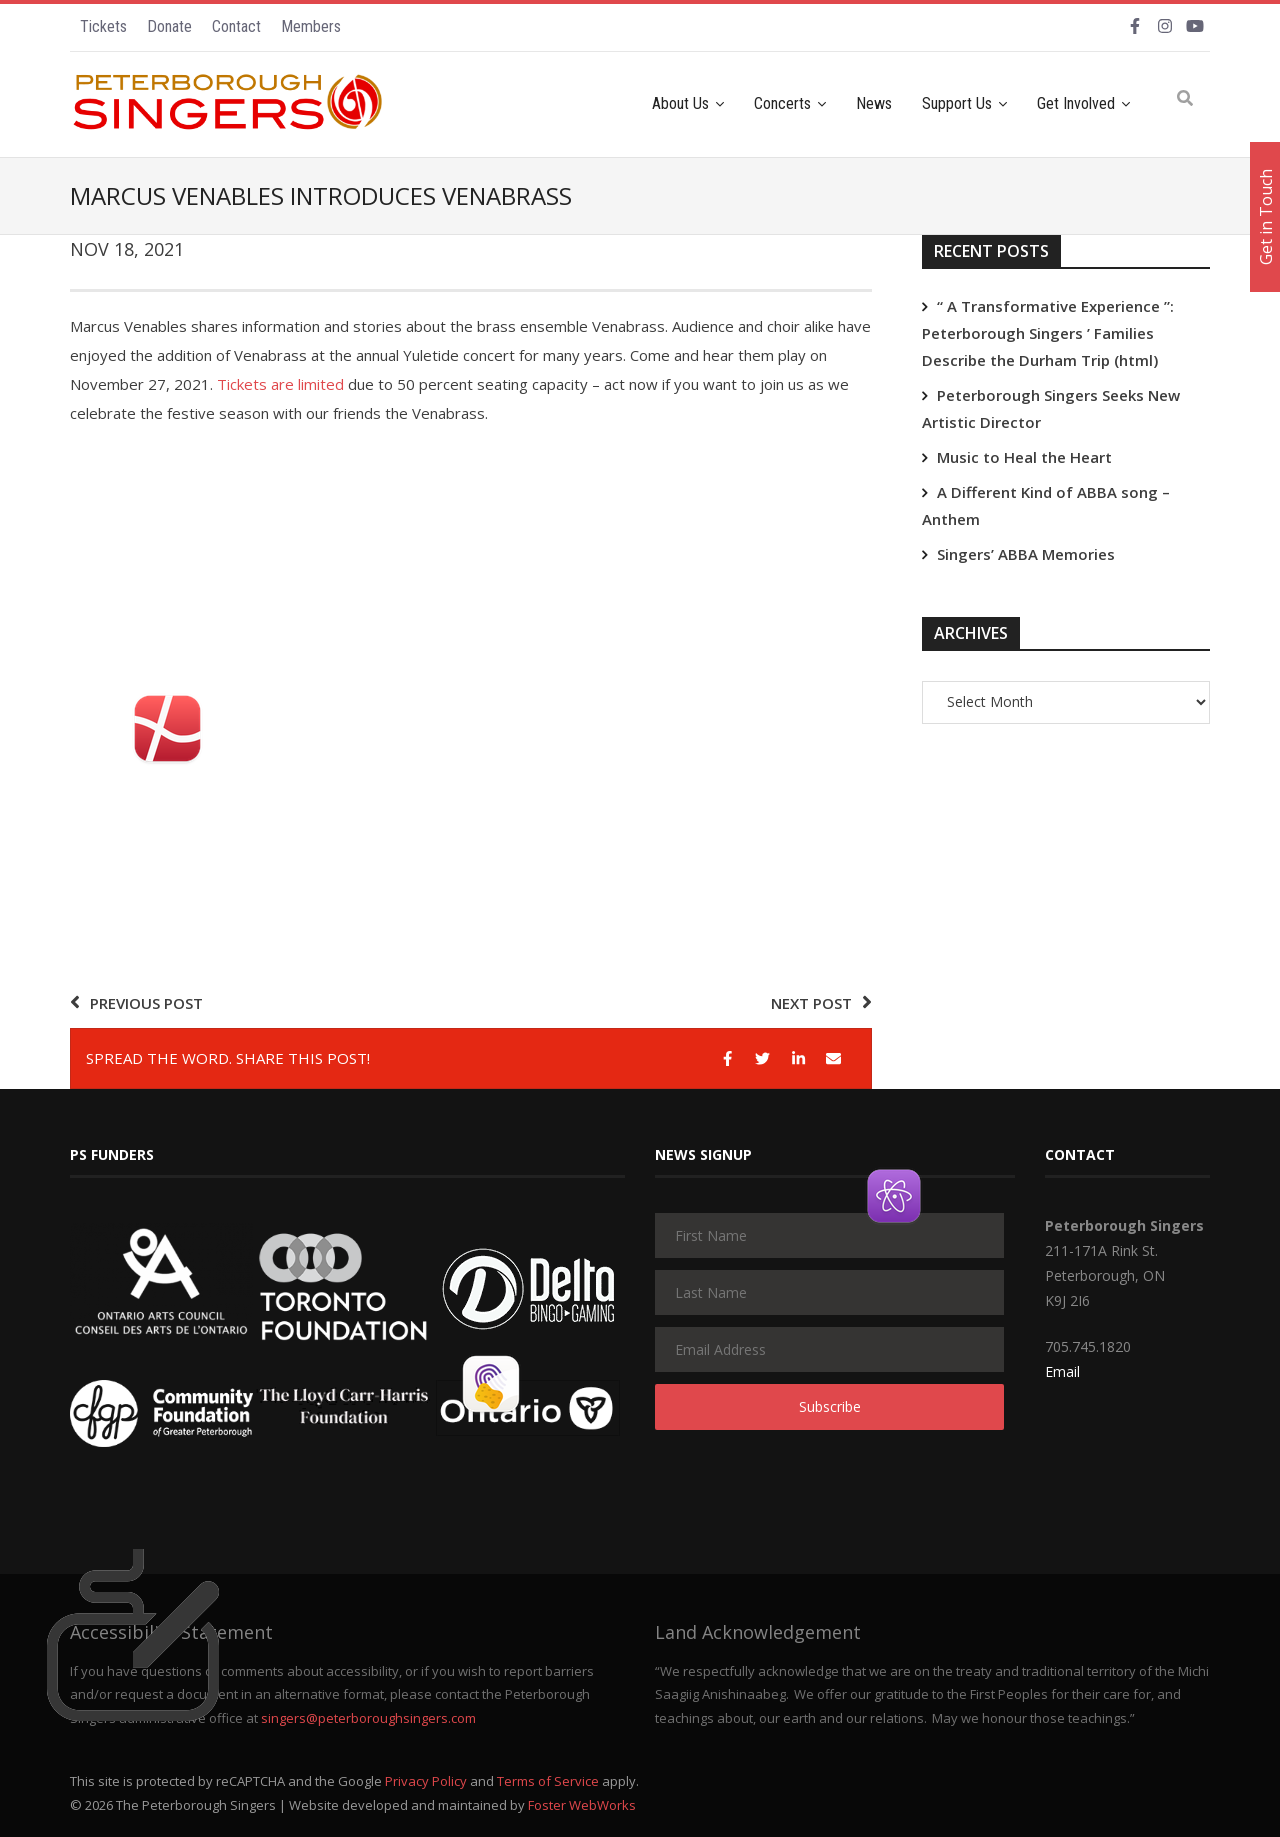  What do you see at coordinates (133, 1635) in the screenshot?
I see `configure wacom tablet settings` at bounding box center [133, 1635].